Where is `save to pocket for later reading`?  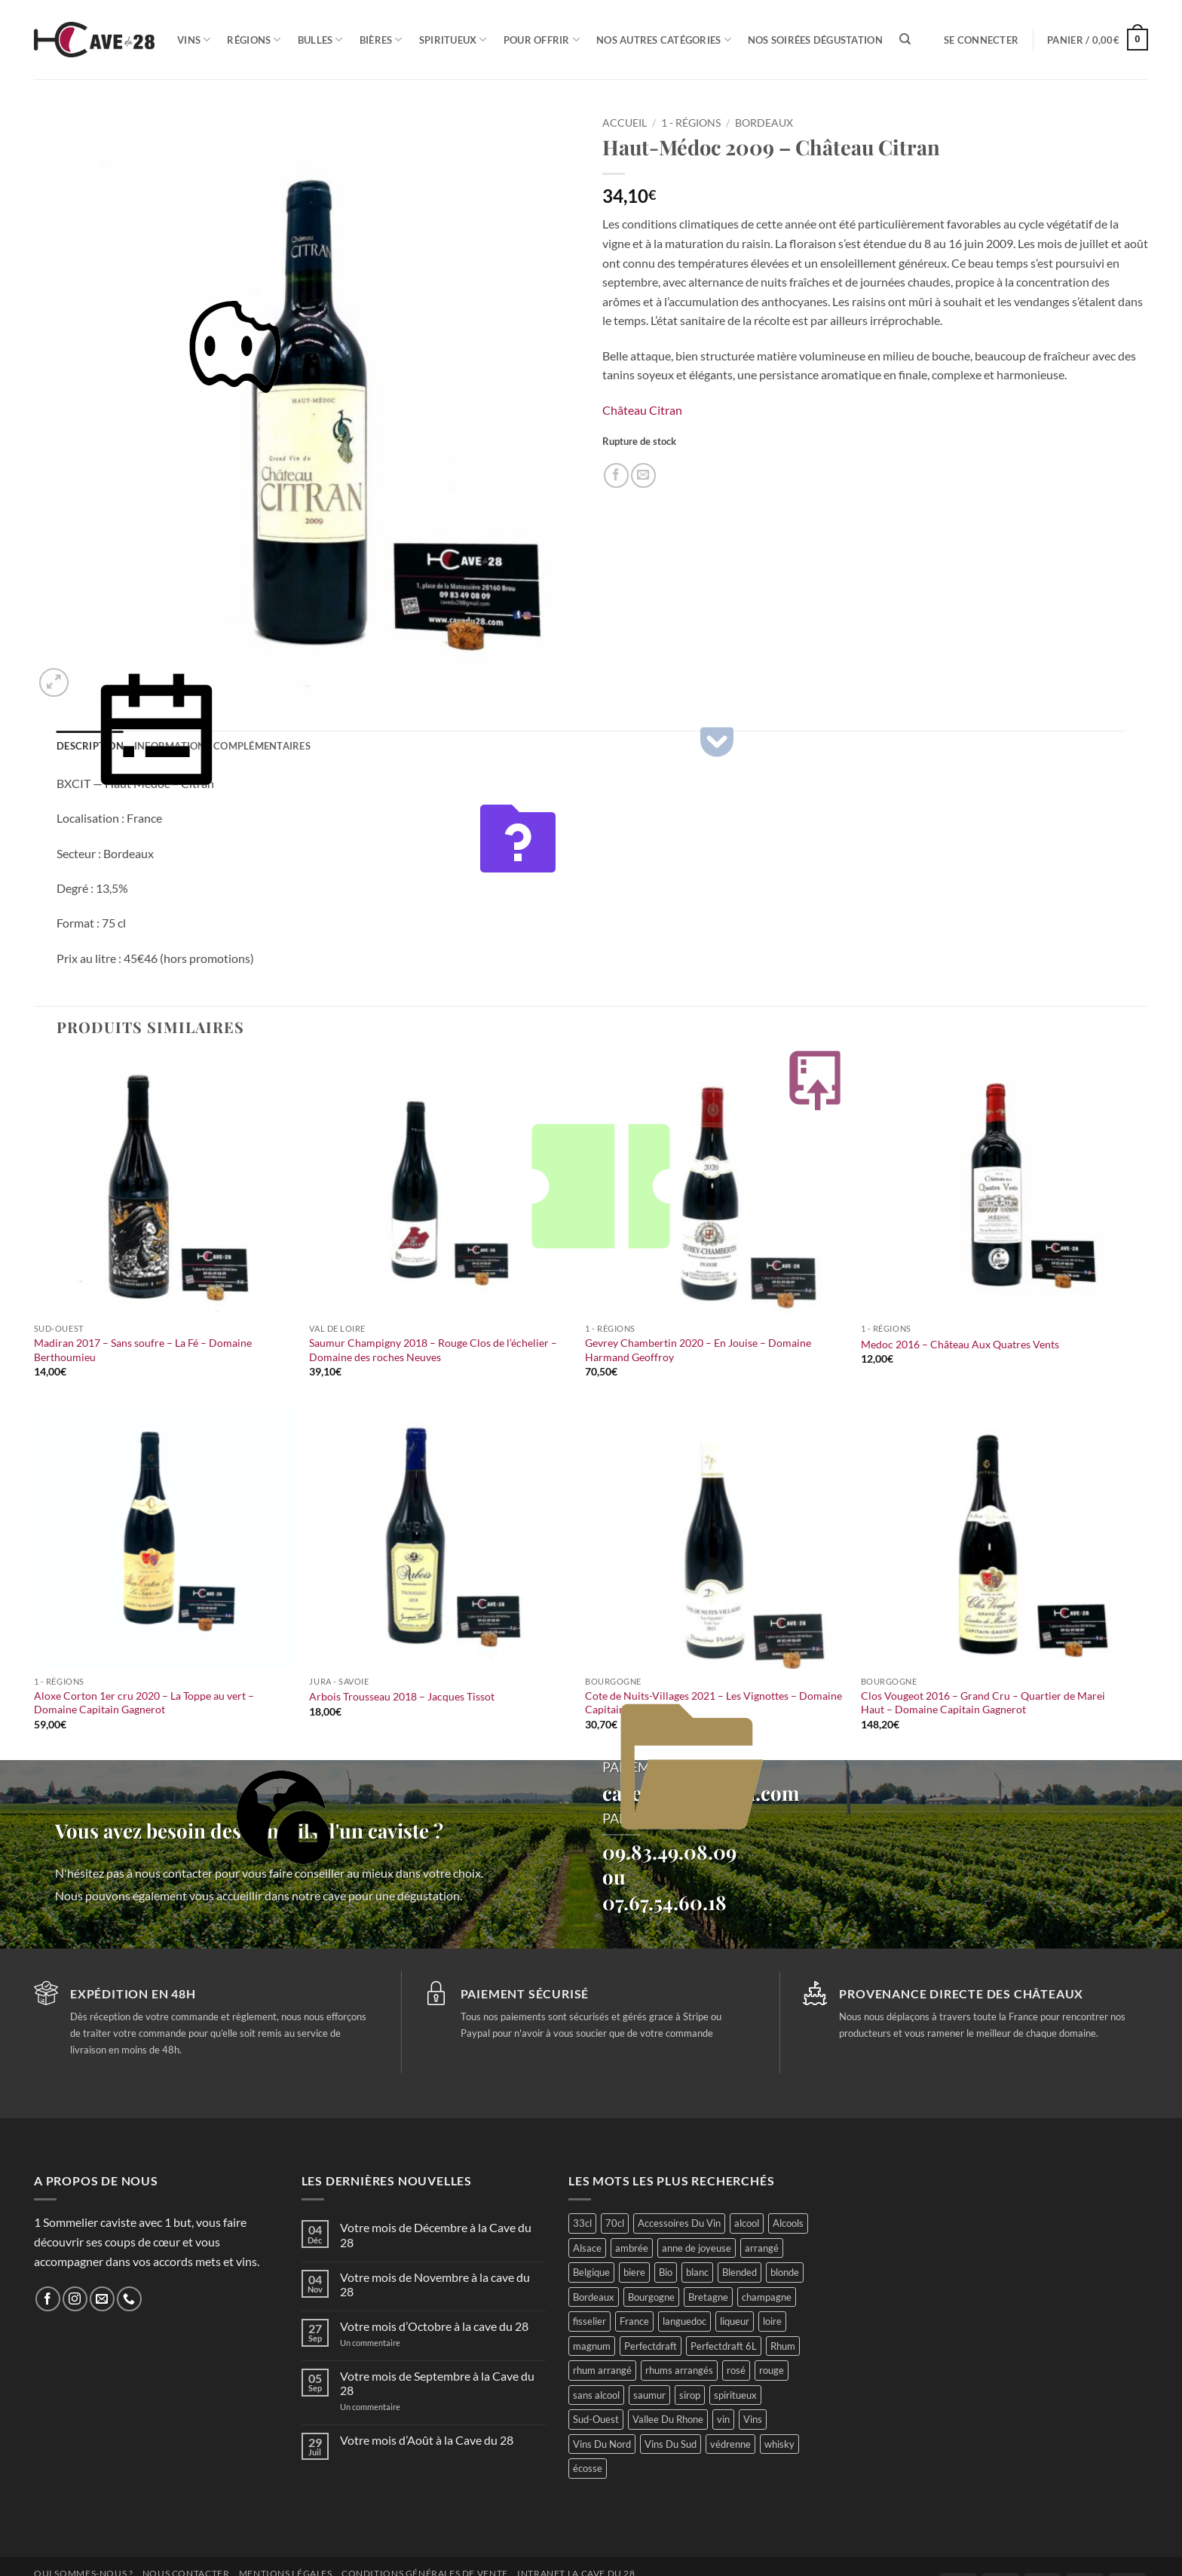 save to pocket for later reading is located at coordinates (717, 742).